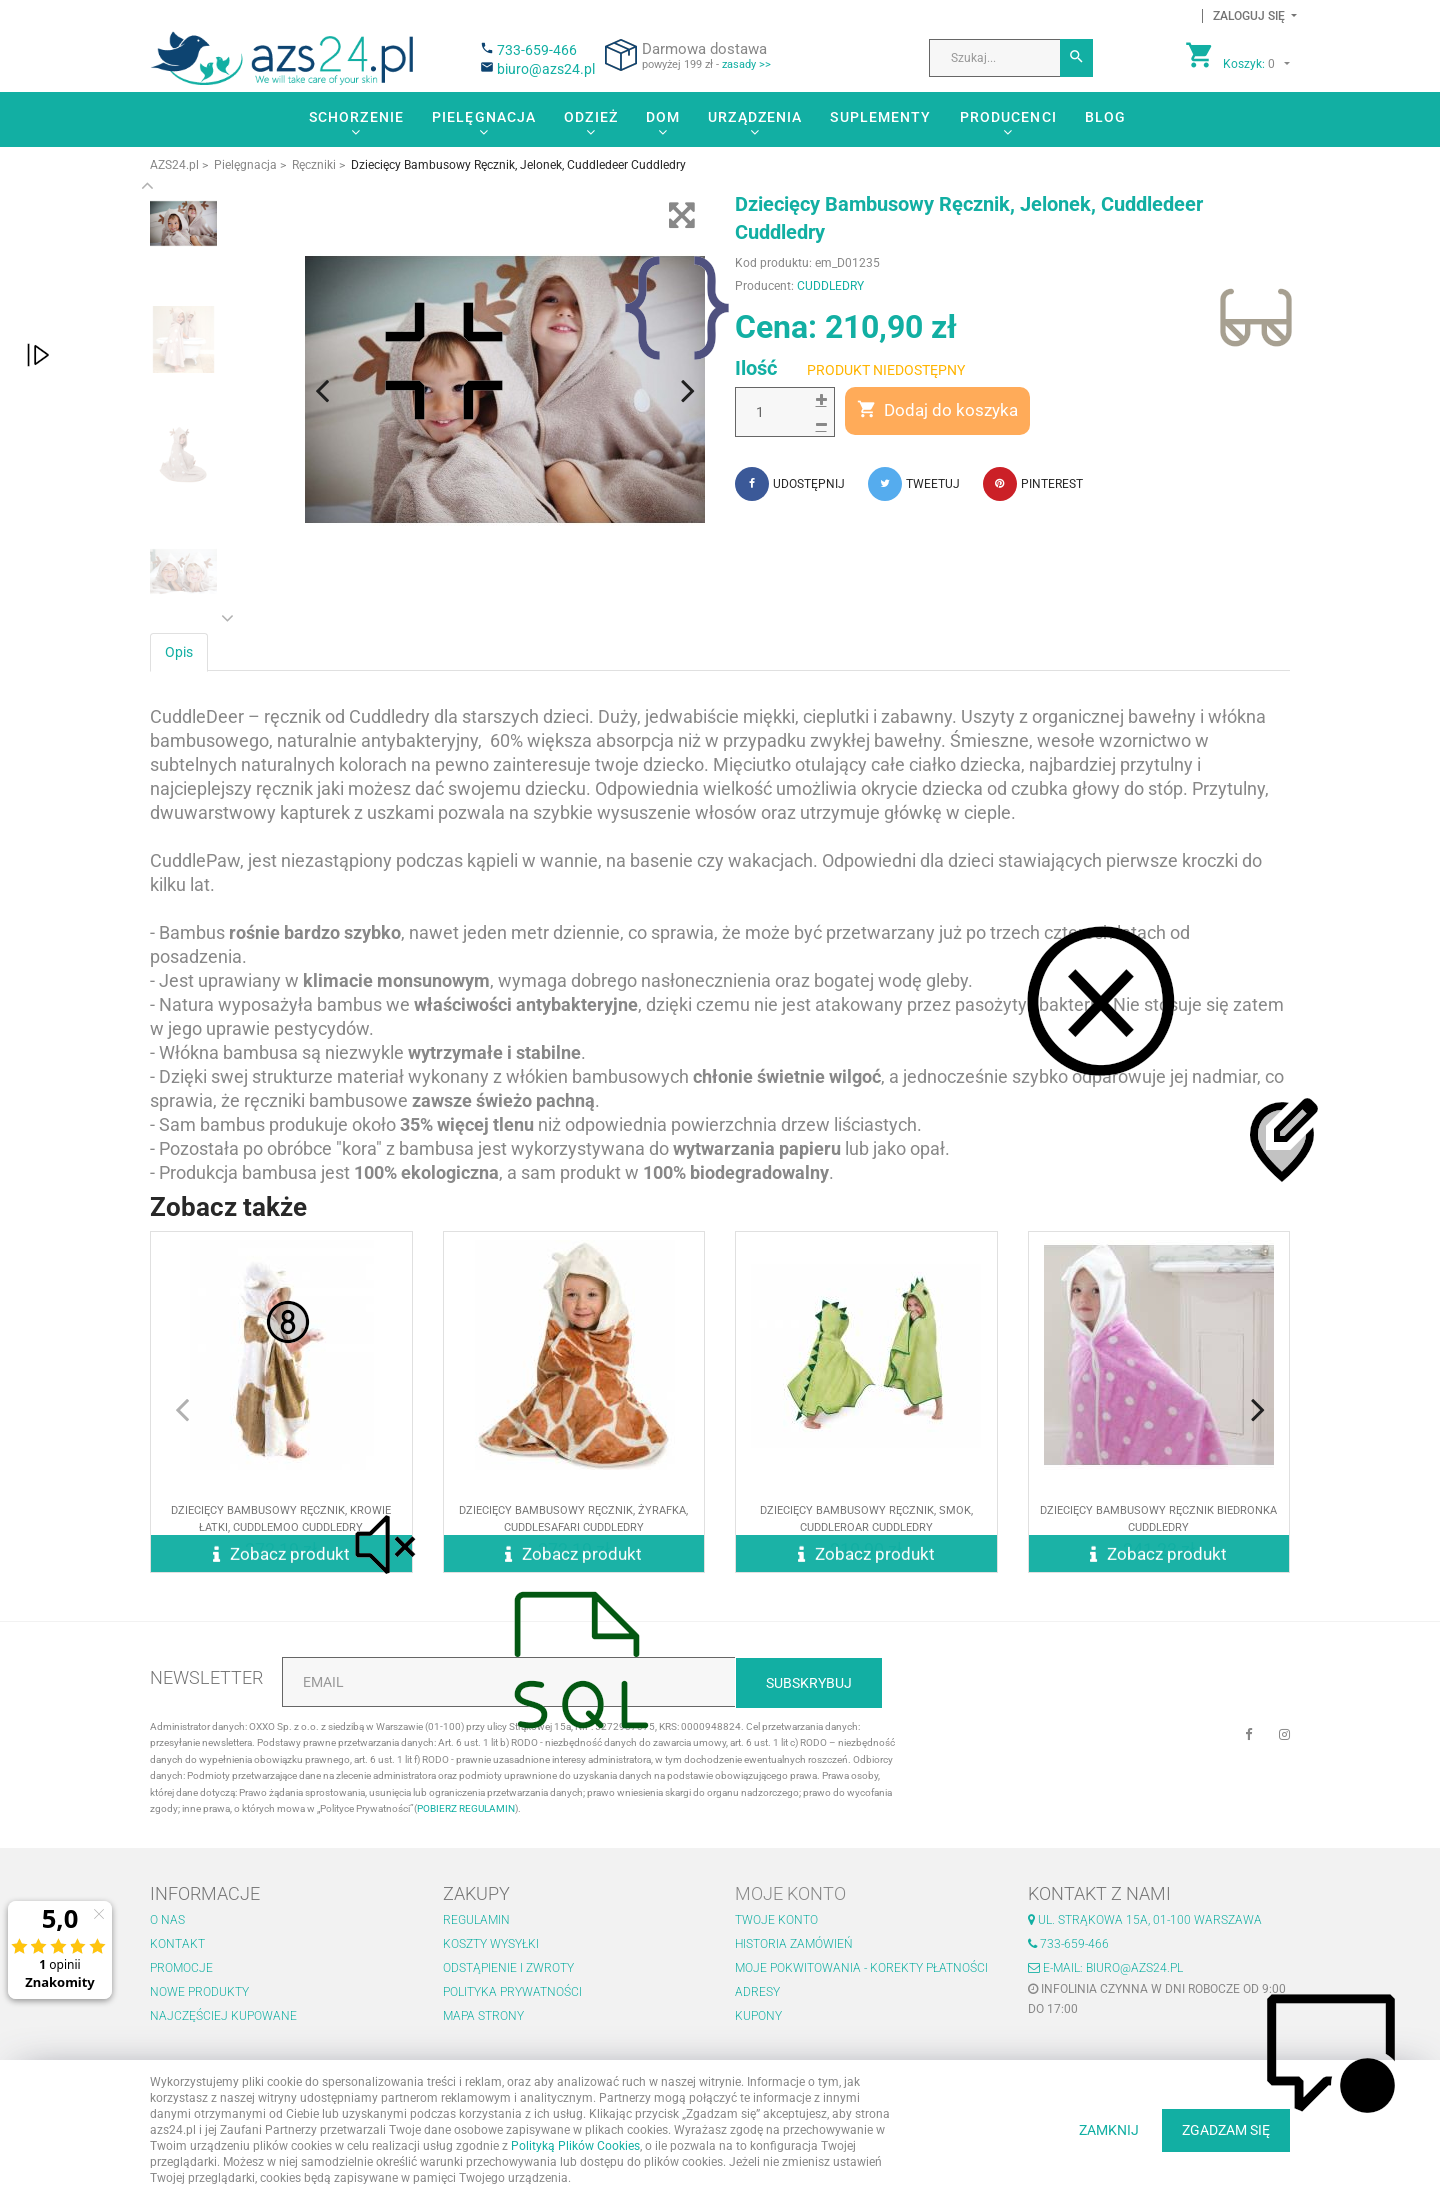  What do you see at coordinates (288, 1322) in the screenshot?
I see `indicates item number eight in a list or sequence` at bounding box center [288, 1322].